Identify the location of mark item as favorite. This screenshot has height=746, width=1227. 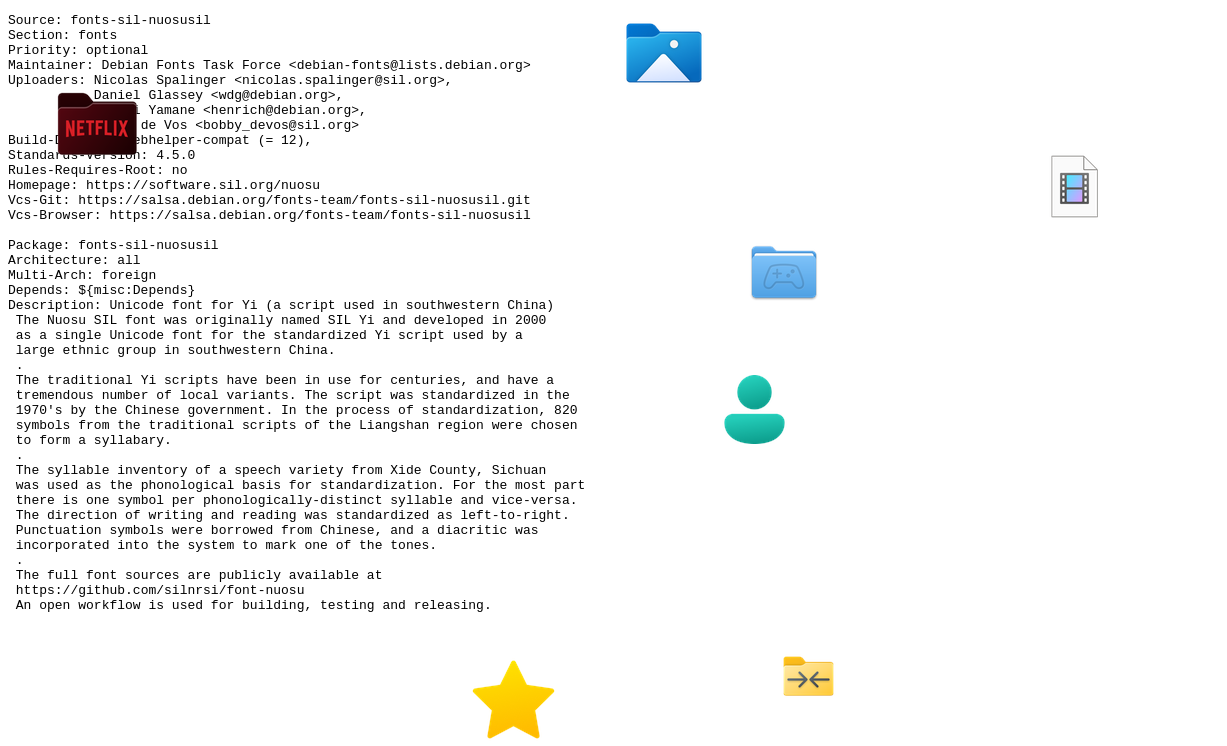
(513, 699).